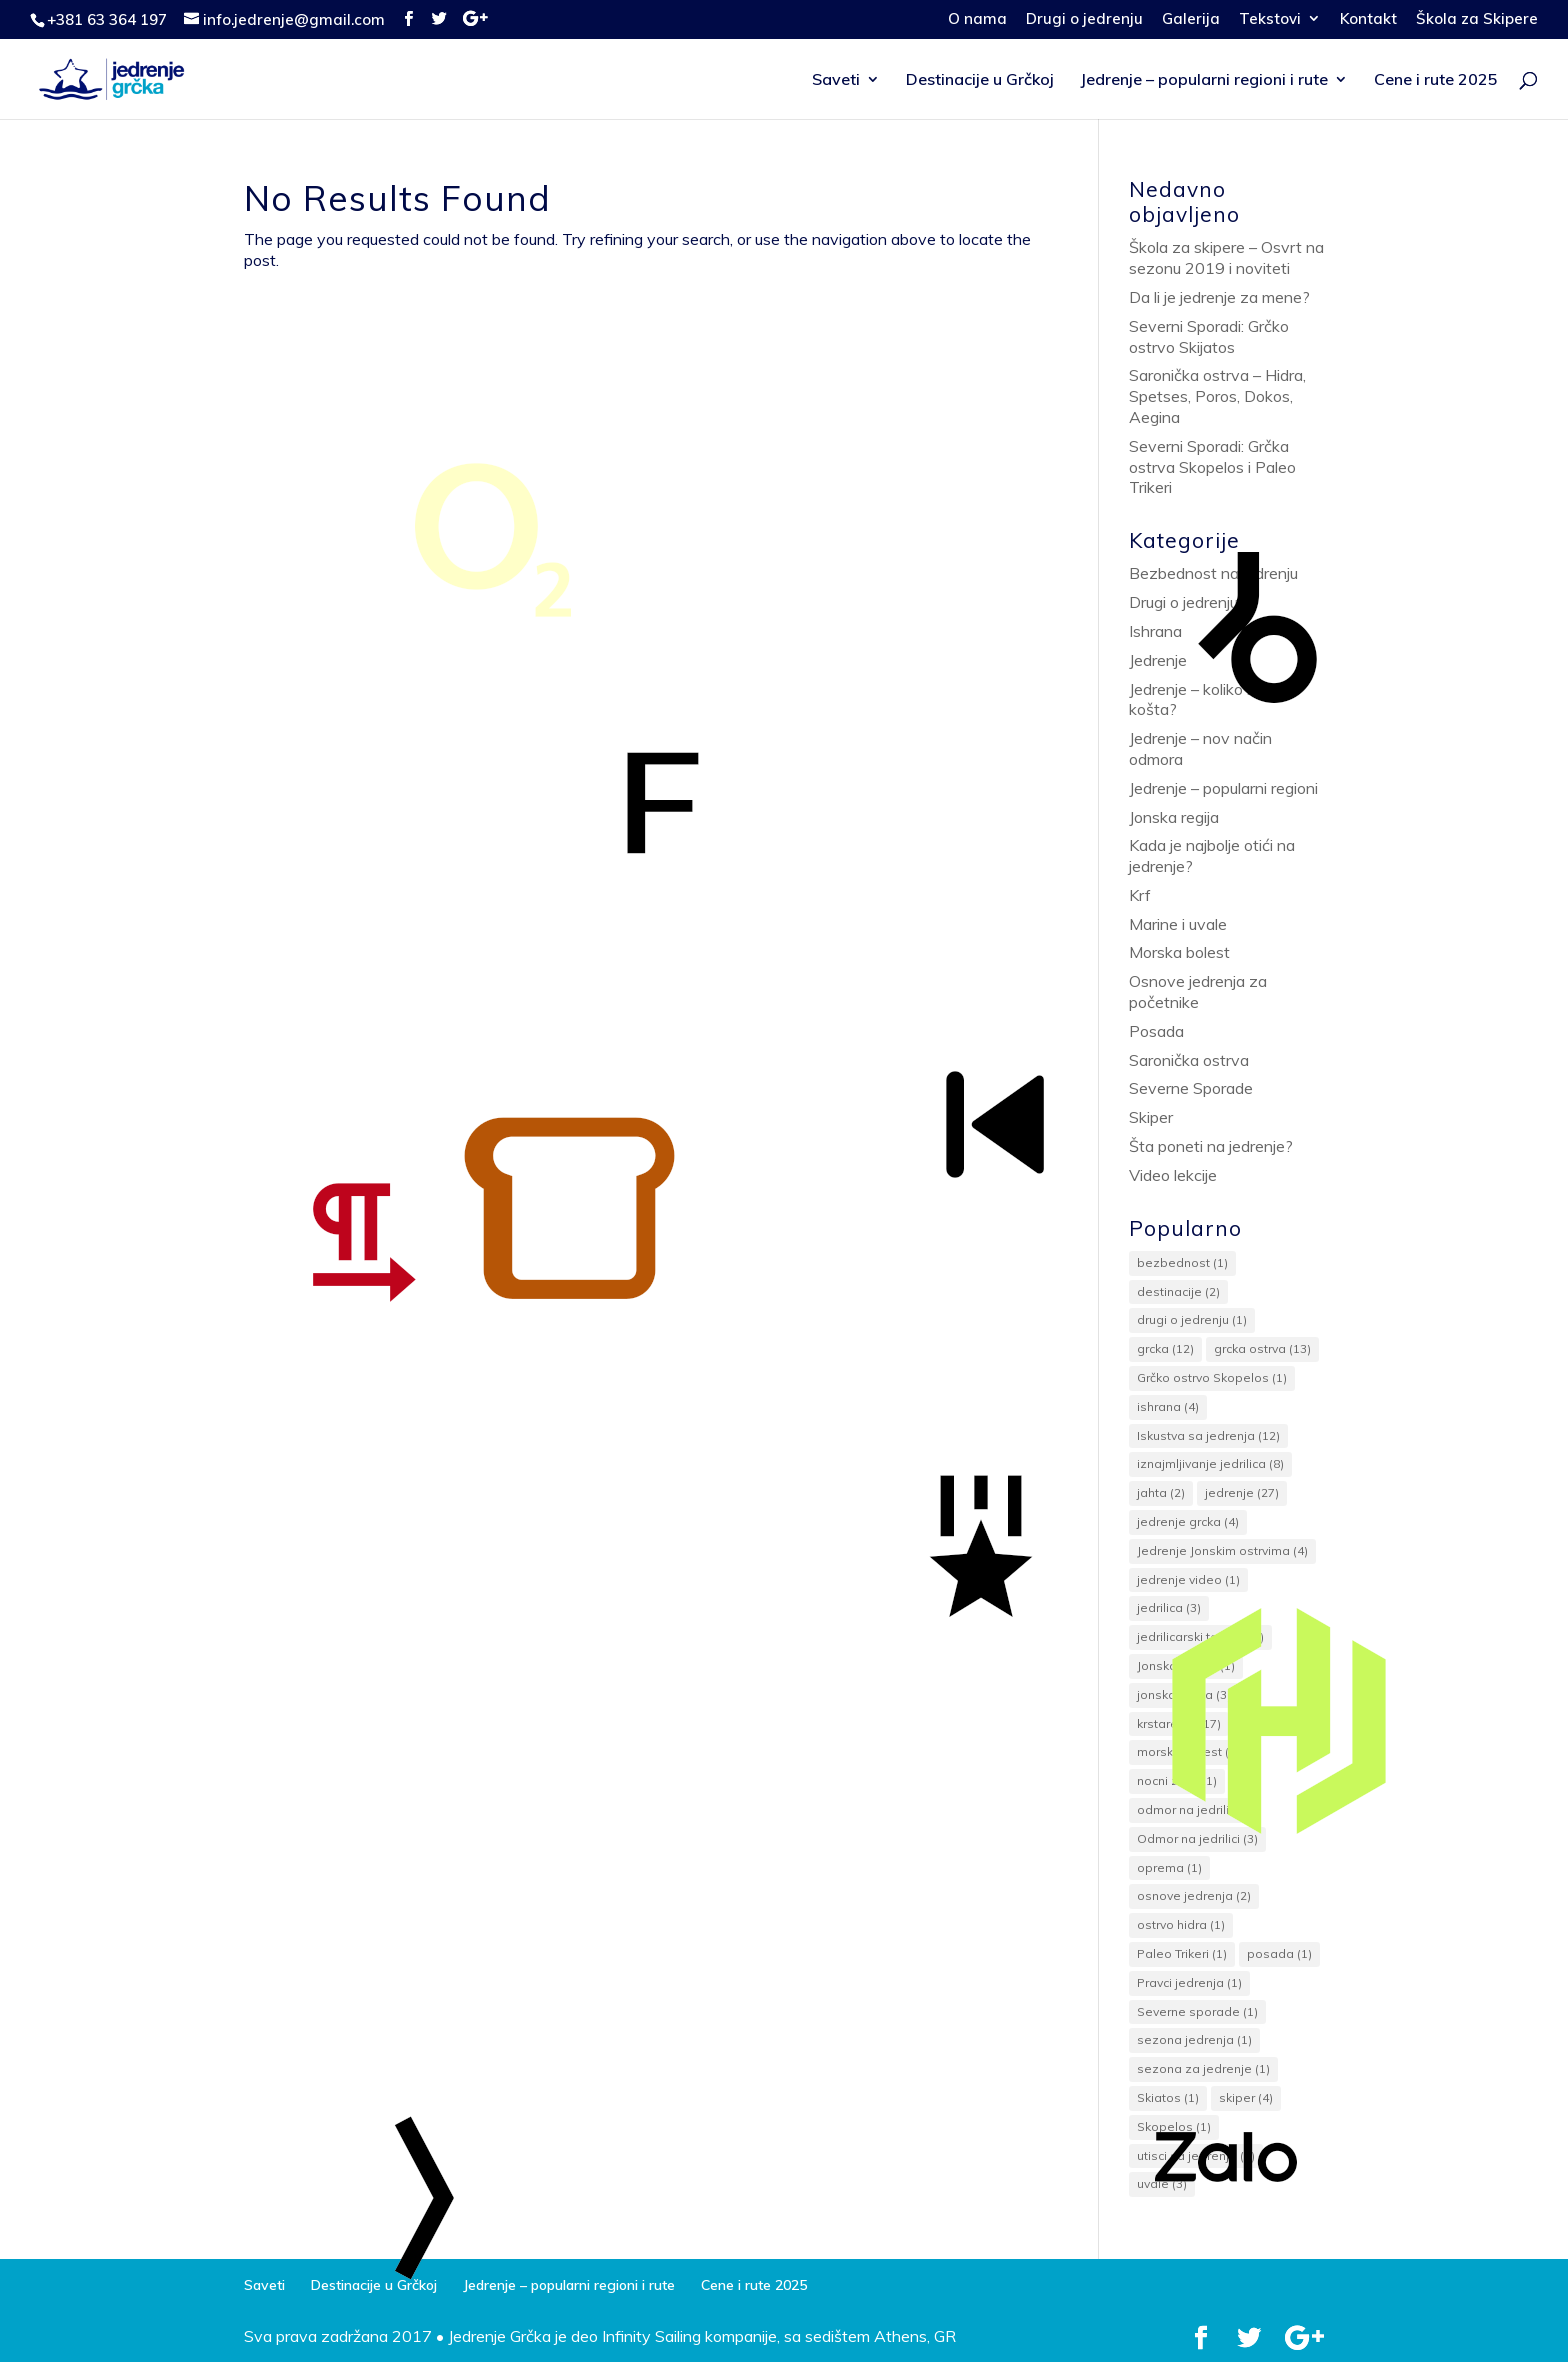  What do you see at coordinates (1226, 2157) in the screenshot?
I see `open Zalo messaging app` at bounding box center [1226, 2157].